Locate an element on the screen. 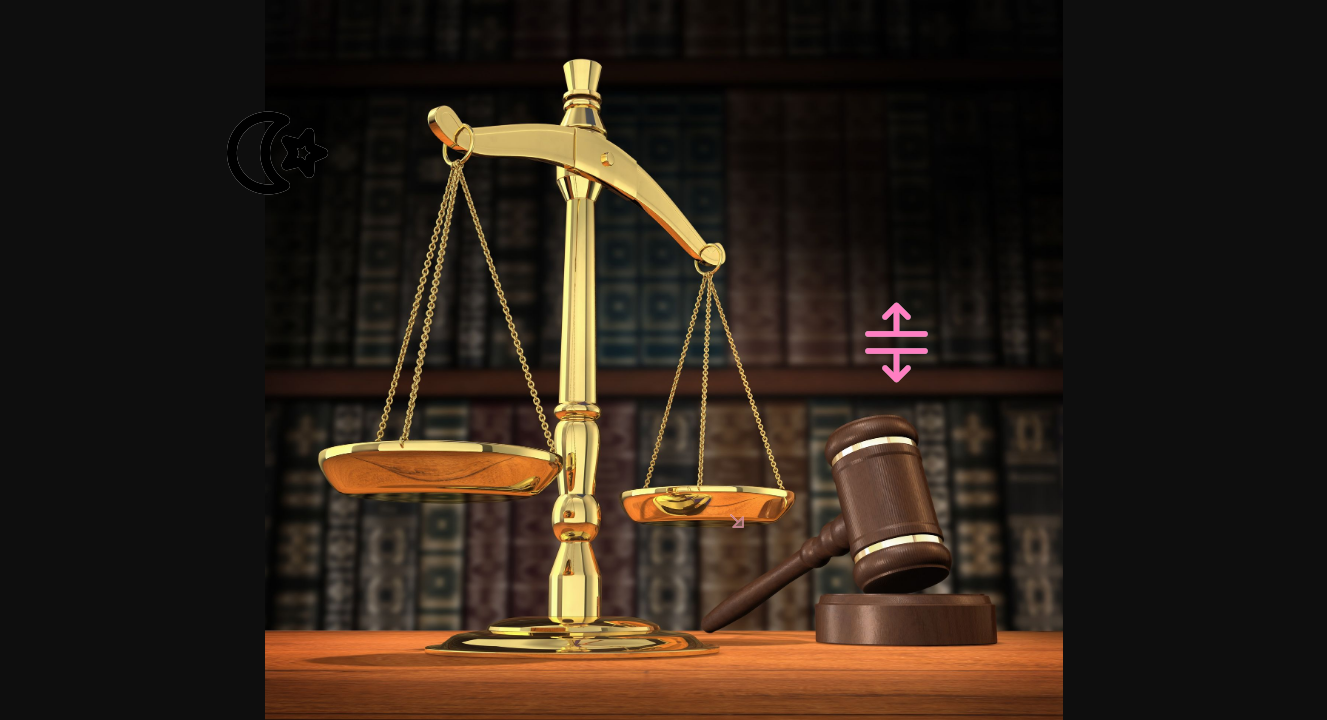 This screenshot has height=720, width=1327. split content vertically is located at coordinates (896, 342).